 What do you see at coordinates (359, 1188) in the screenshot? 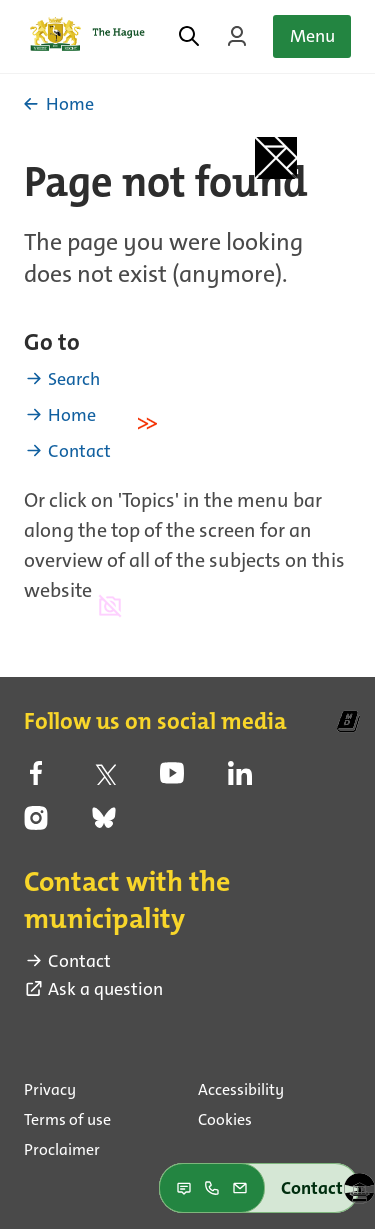
I see `watchtower container monitoring service logo` at bounding box center [359, 1188].